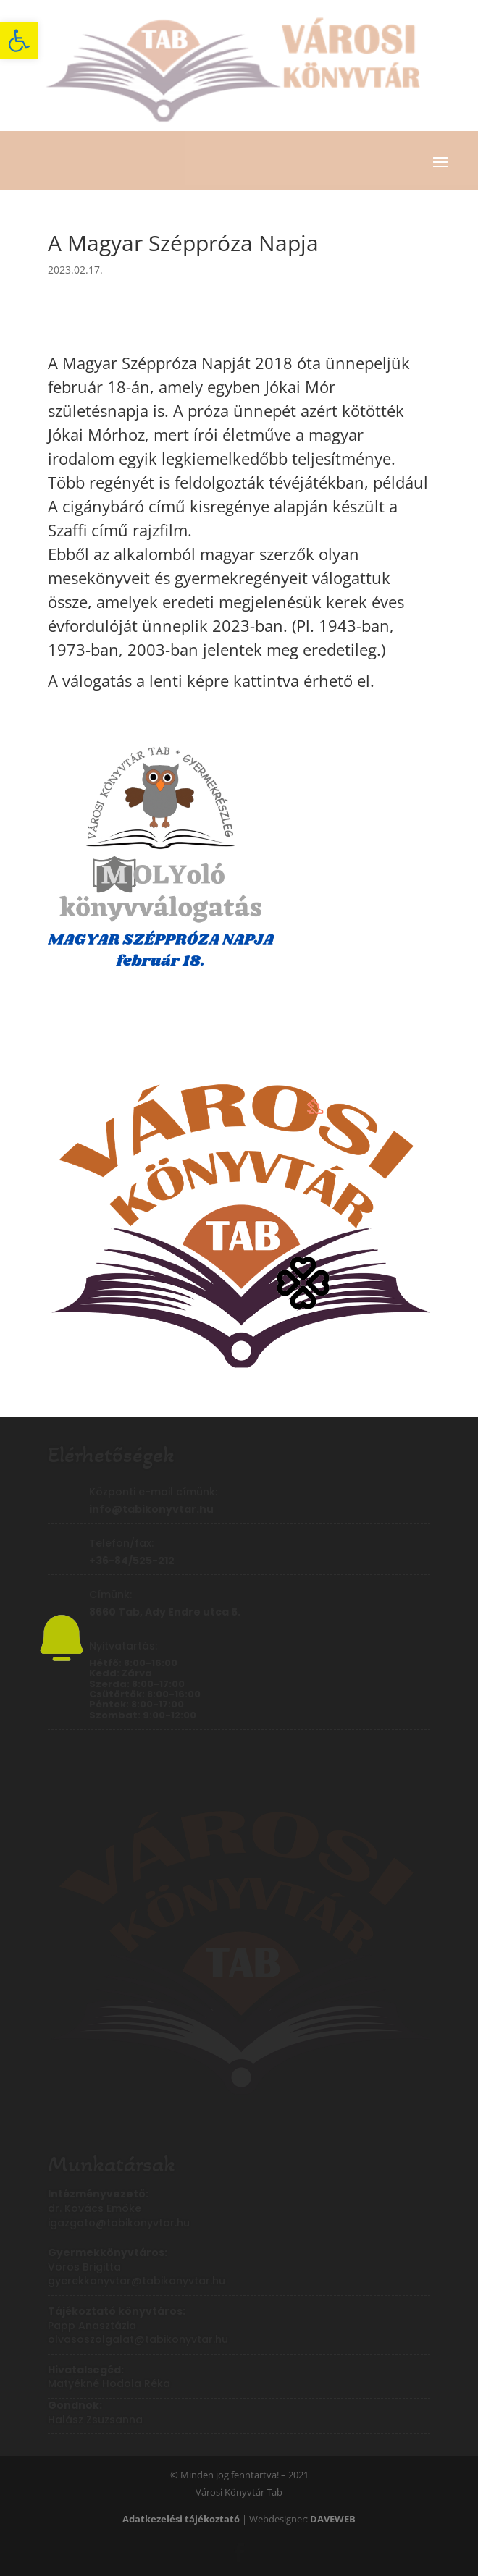 This screenshot has width=478, height=2576. Describe the element at coordinates (303, 1283) in the screenshot. I see `indicates a lucky or bonus reward feature` at that location.